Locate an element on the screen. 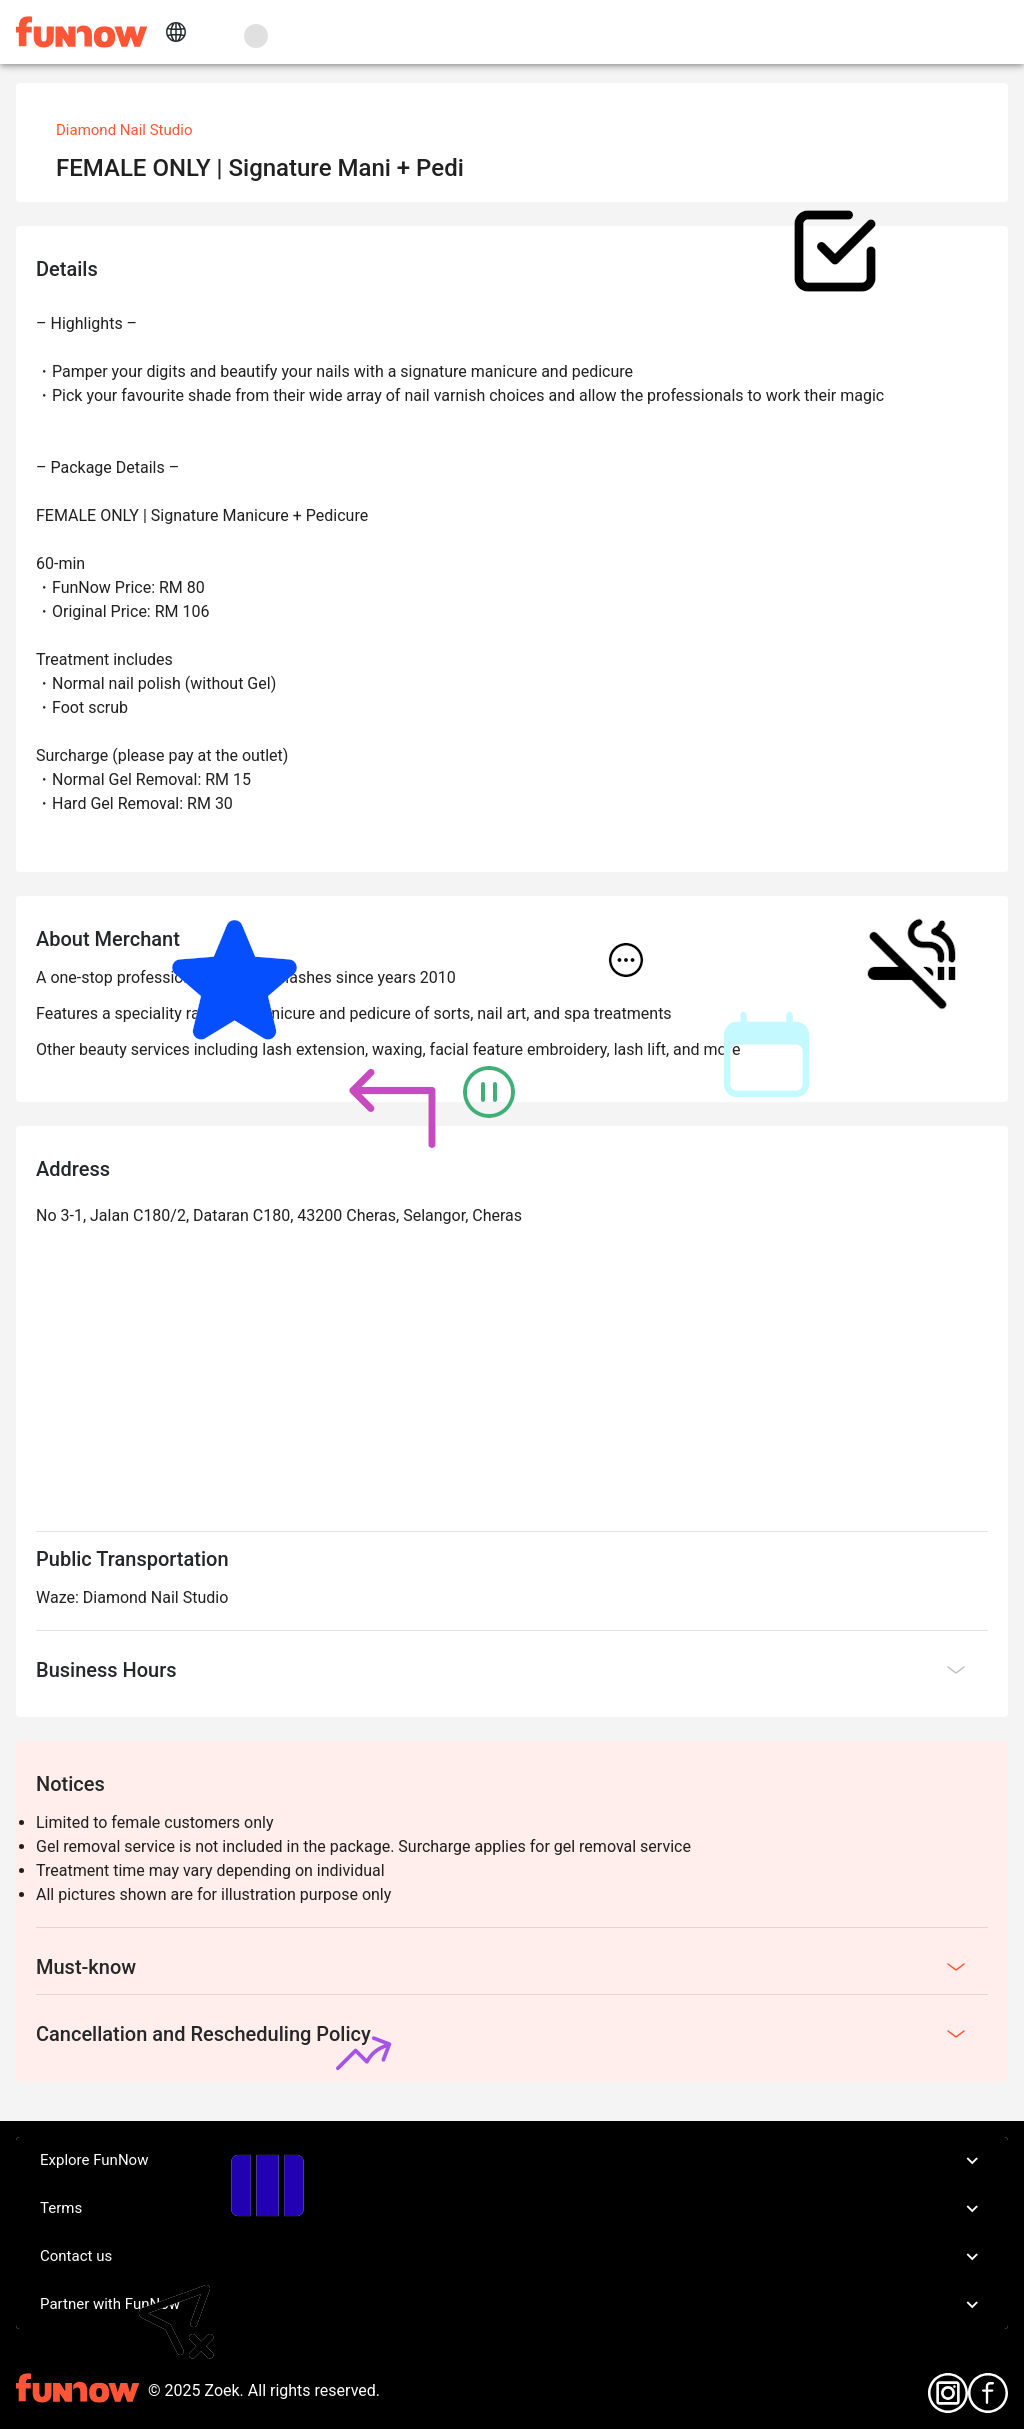  switch to column view layout is located at coordinates (267, 2185).